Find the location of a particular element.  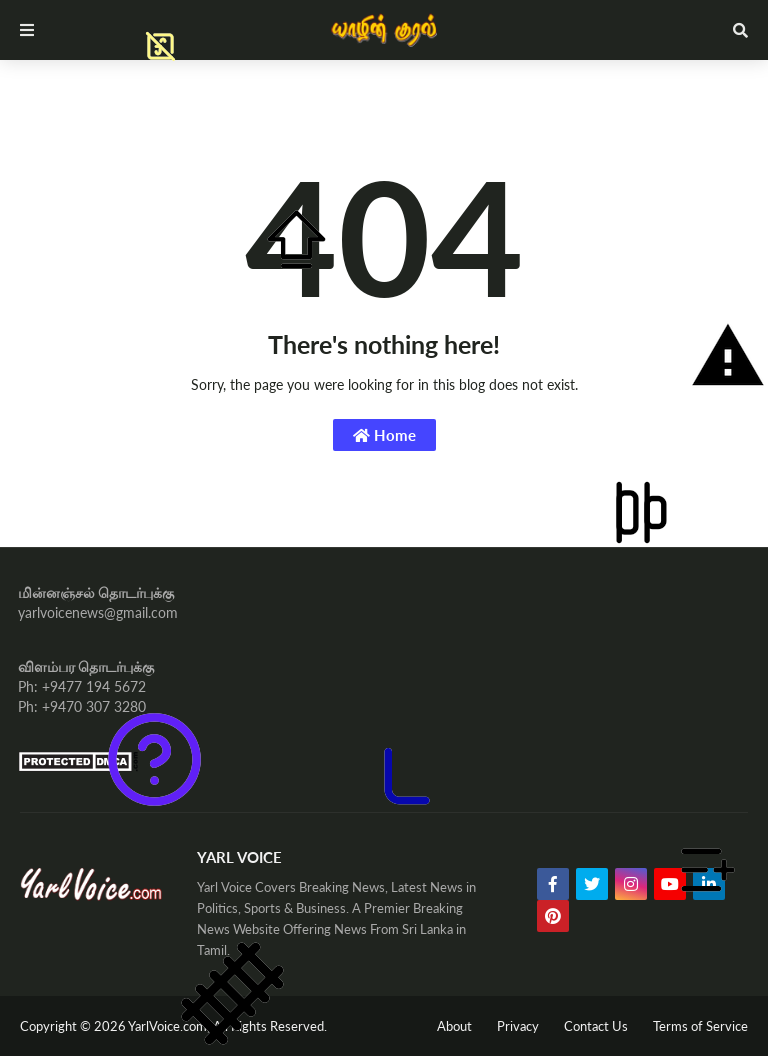

romanian leu currency symbol is located at coordinates (407, 778).